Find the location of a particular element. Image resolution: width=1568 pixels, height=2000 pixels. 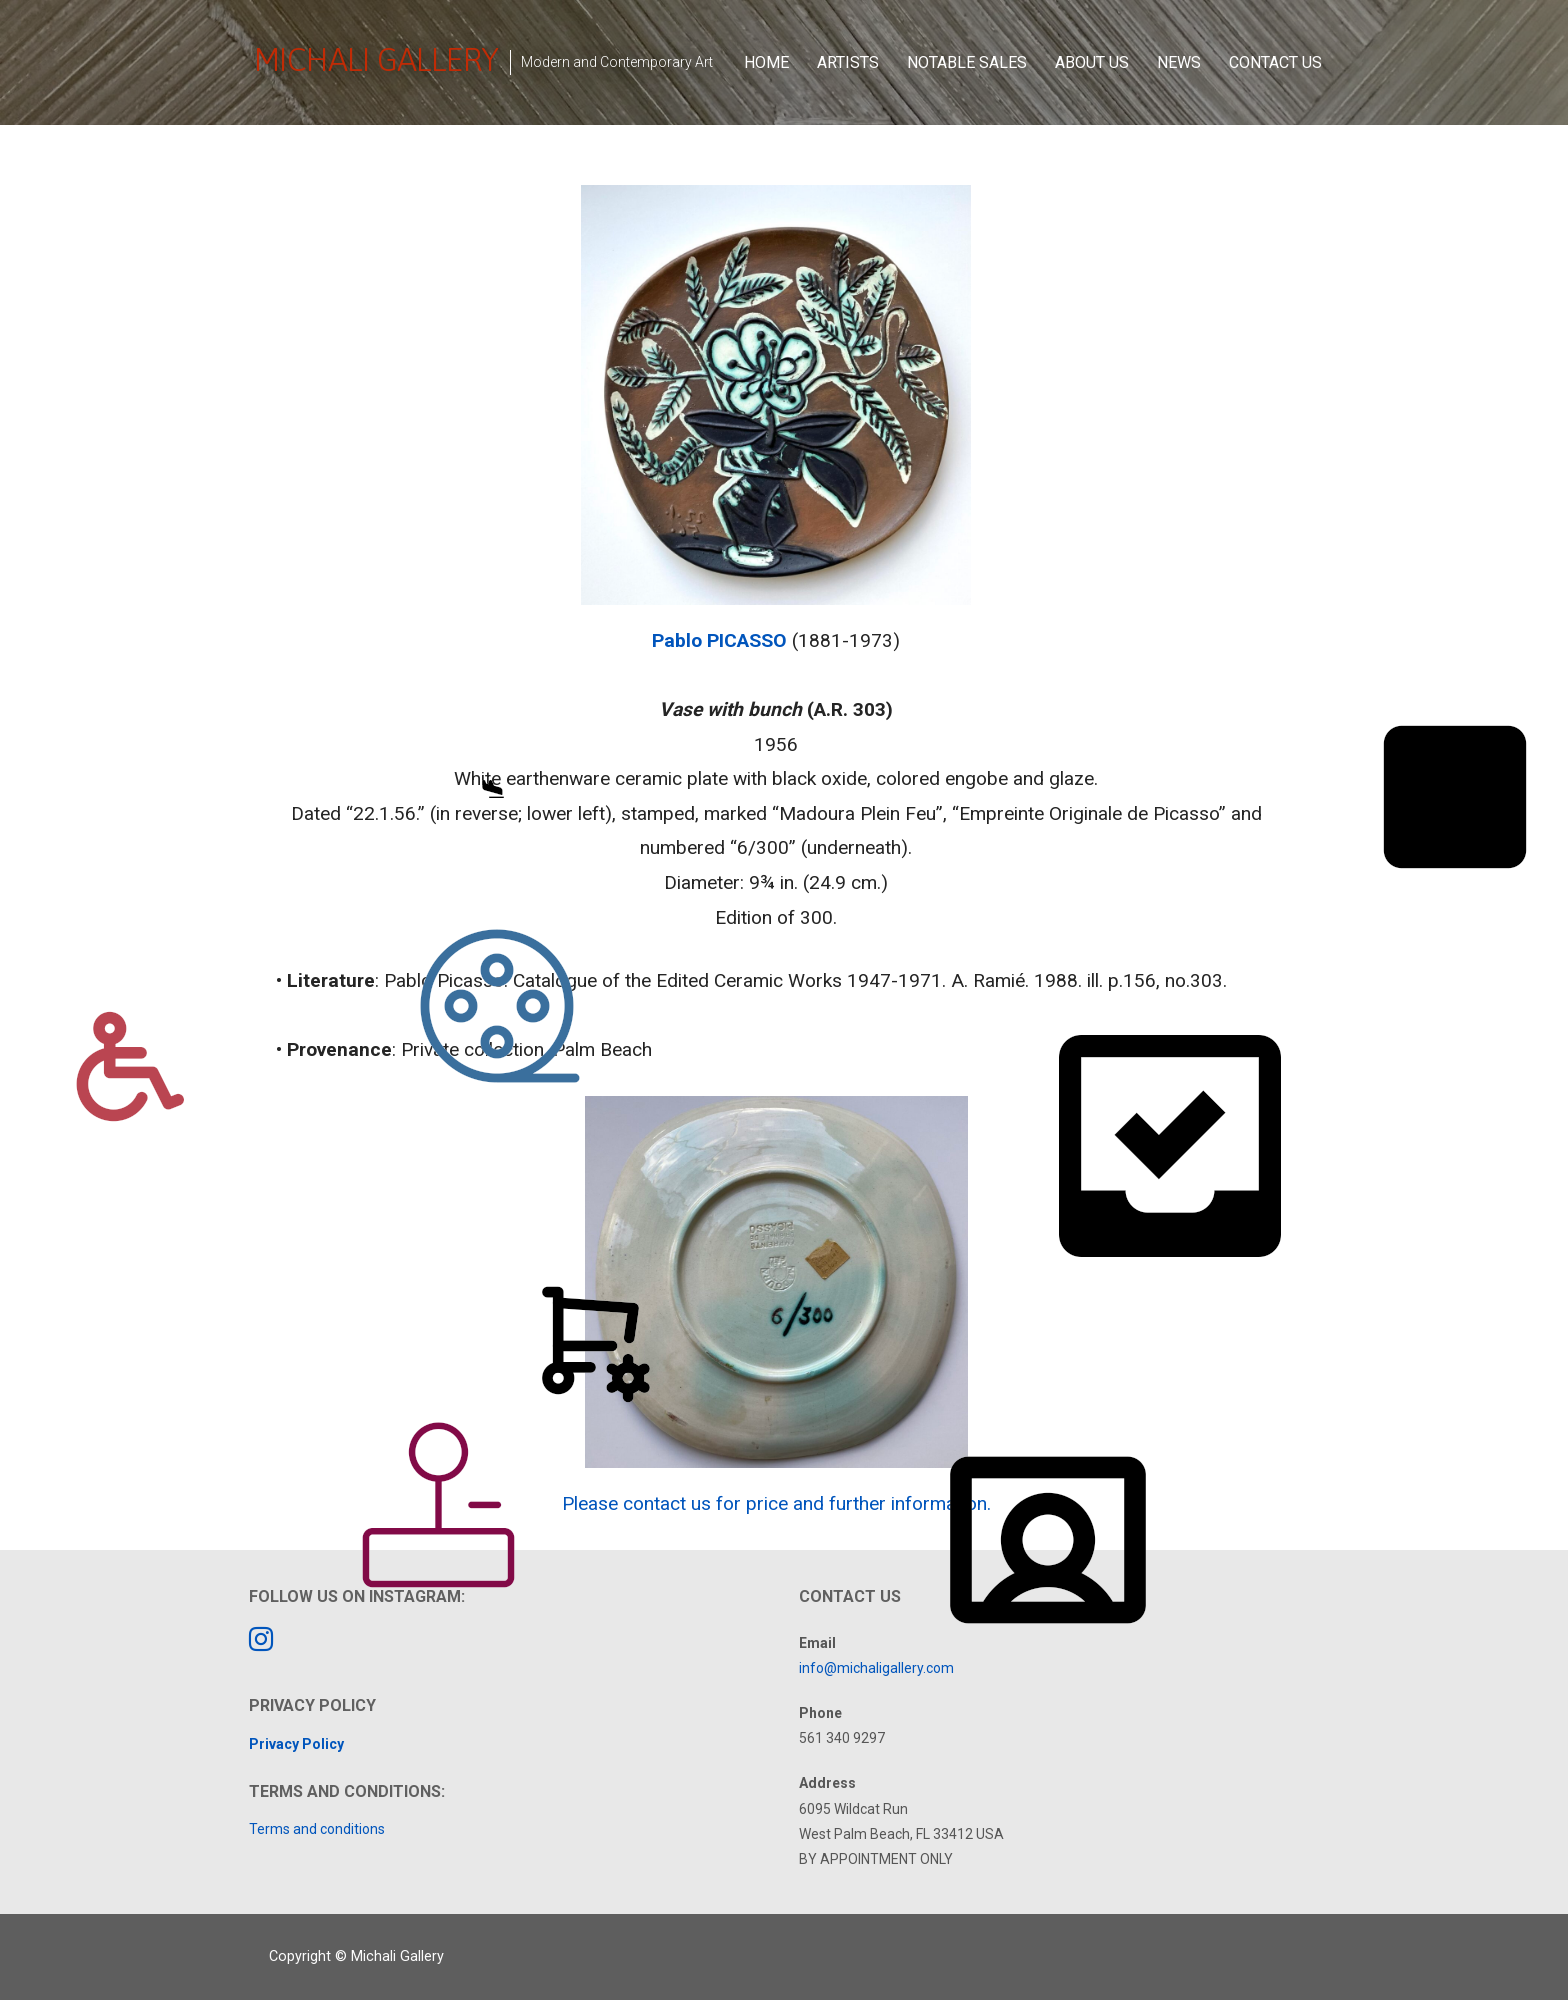

mark all inbox messages as read is located at coordinates (1170, 1146).